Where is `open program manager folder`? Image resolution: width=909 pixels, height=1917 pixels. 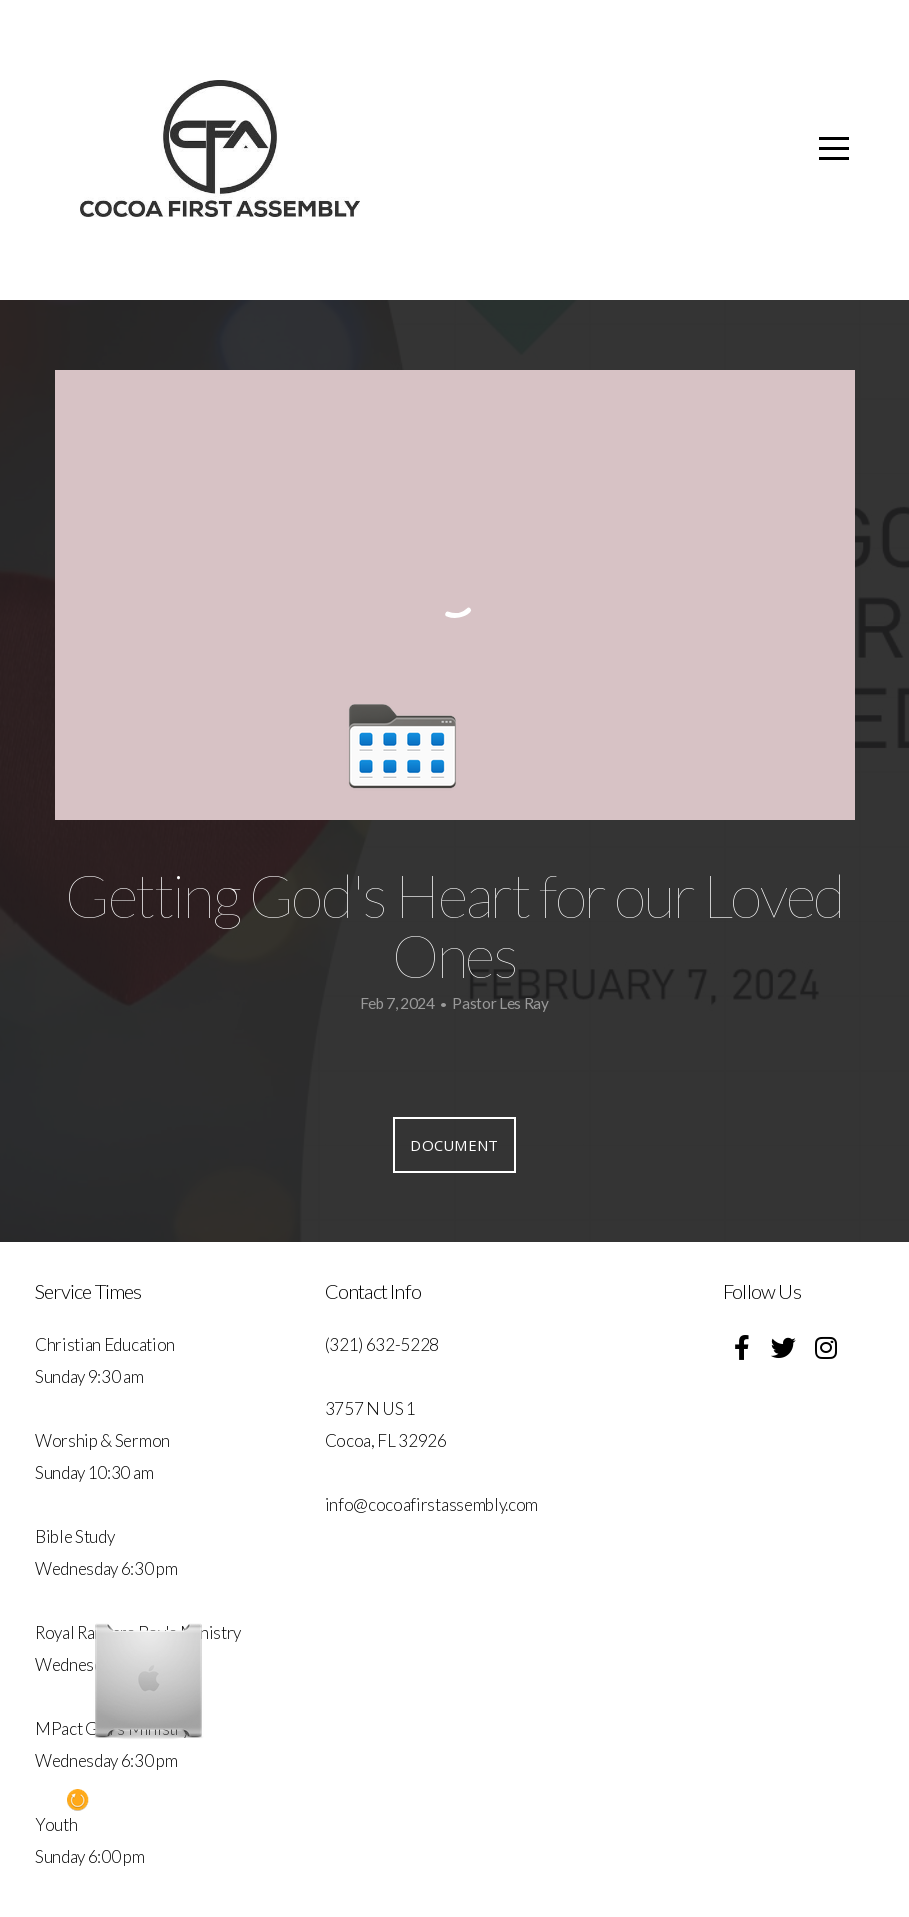 open program manager folder is located at coordinates (402, 749).